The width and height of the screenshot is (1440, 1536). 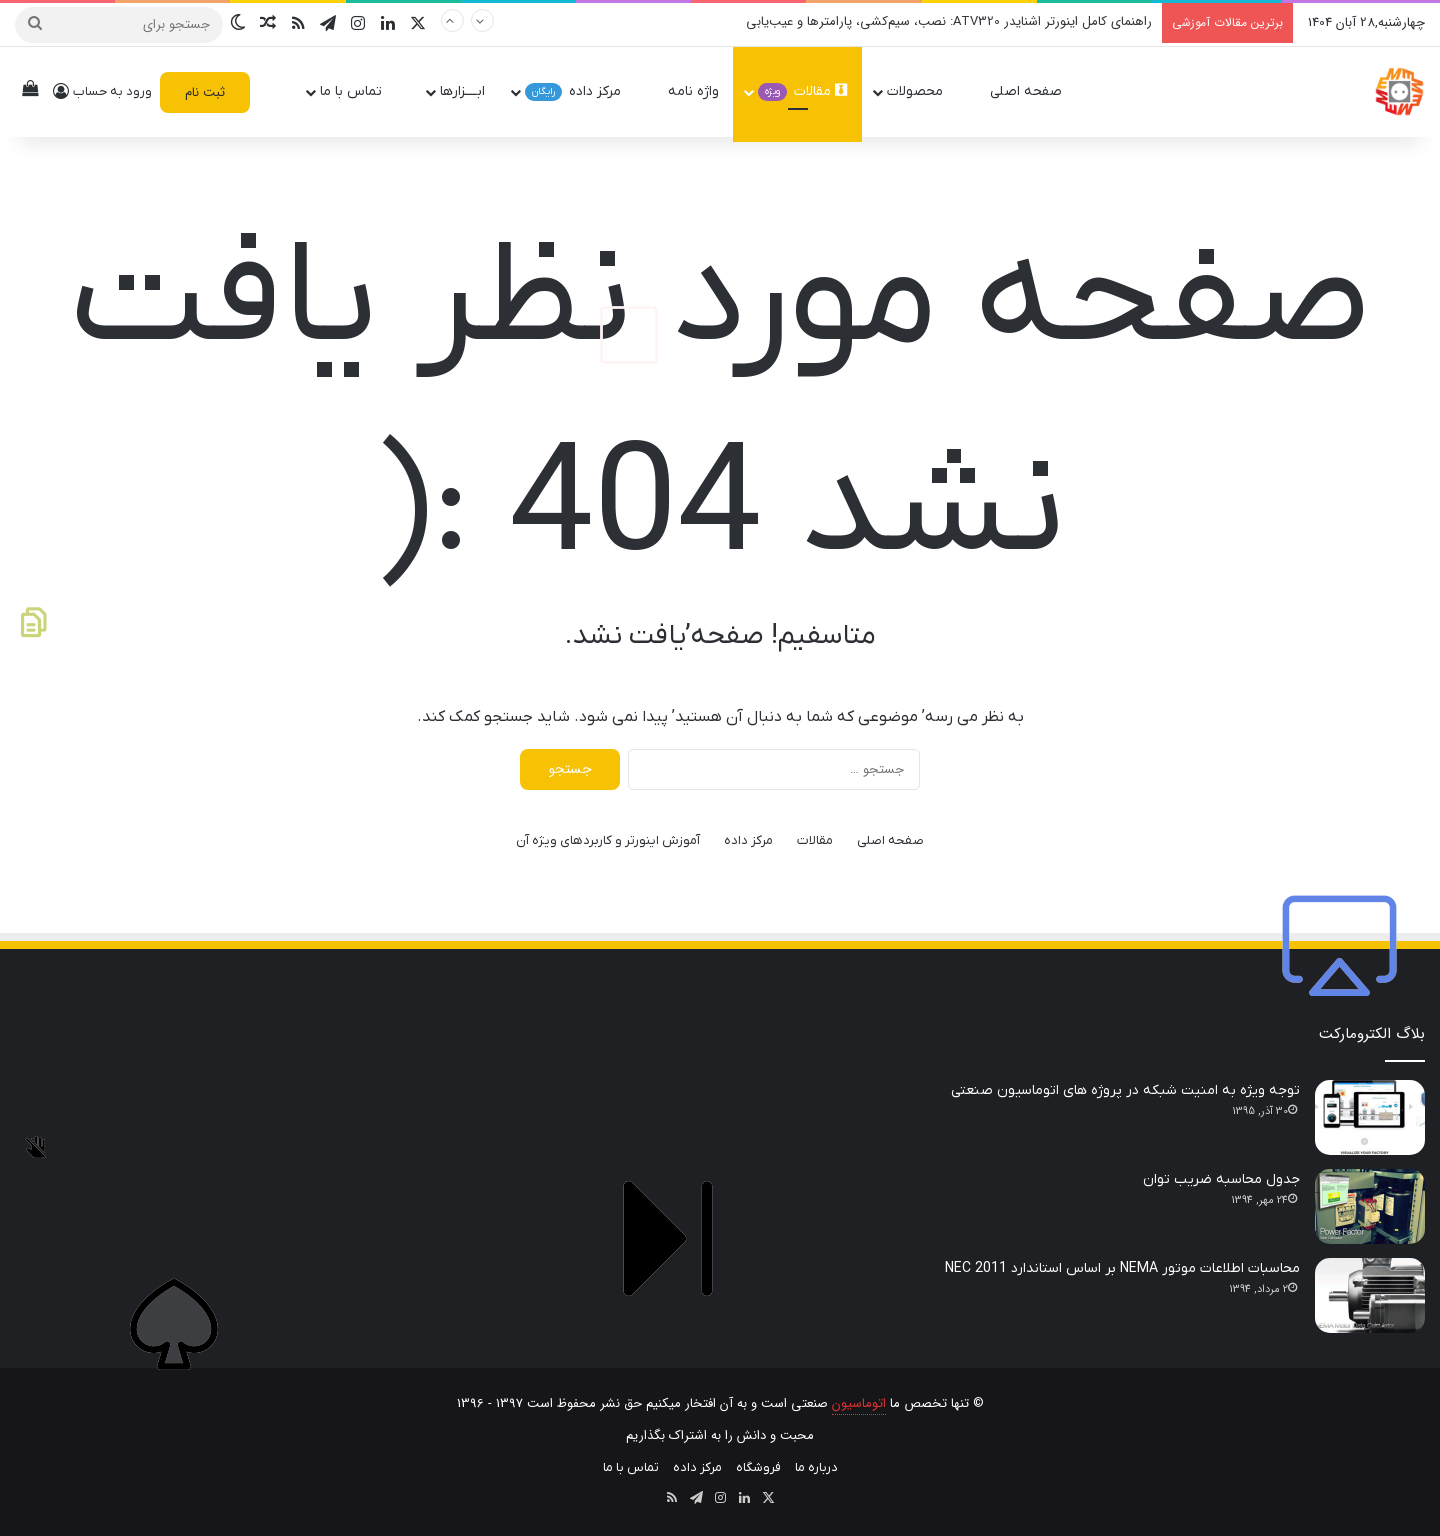 What do you see at coordinates (1339, 943) in the screenshot?
I see `stream content to an external display` at bounding box center [1339, 943].